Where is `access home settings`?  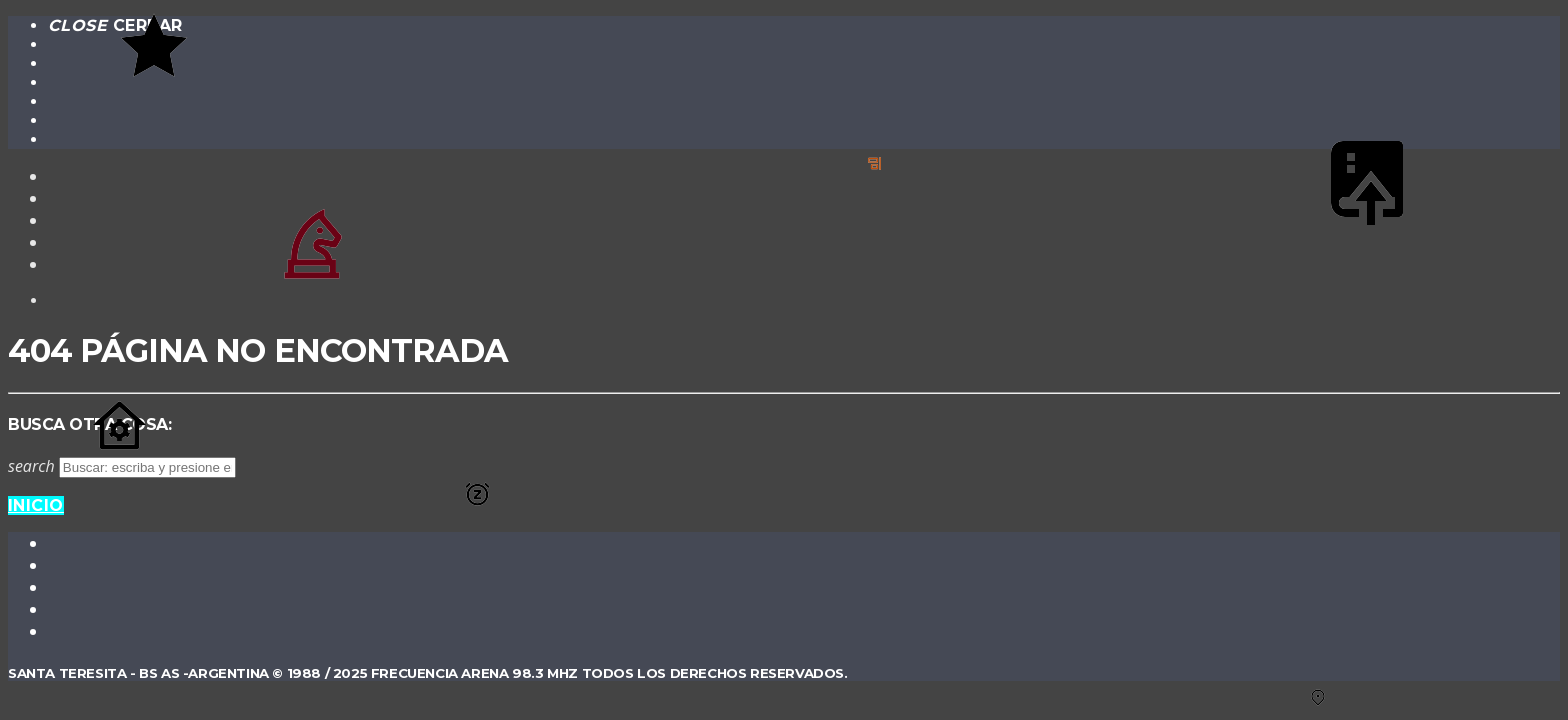 access home settings is located at coordinates (119, 427).